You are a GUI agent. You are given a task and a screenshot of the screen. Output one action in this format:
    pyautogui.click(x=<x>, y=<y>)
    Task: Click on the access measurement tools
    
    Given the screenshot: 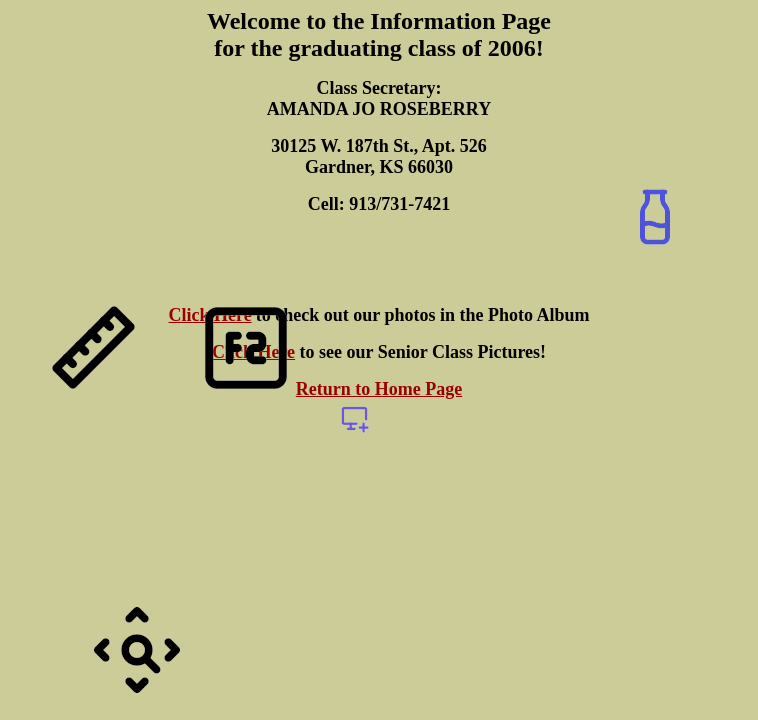 What is the action you would take?
    pyautogui.click(x=93, y=347)
    